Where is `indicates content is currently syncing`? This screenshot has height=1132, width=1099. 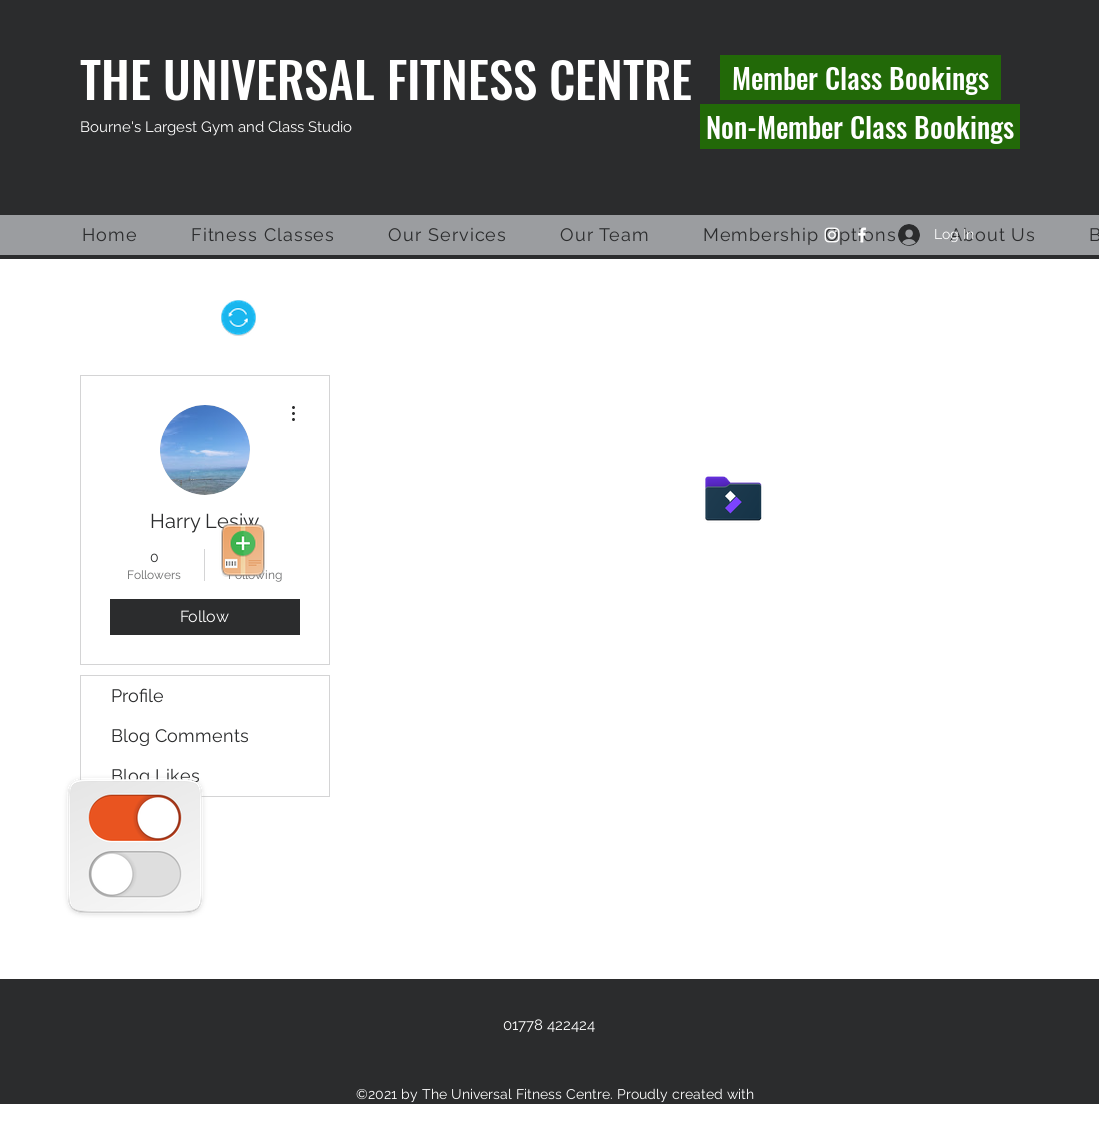 indicates content is currently syncing is located at coordinates (238, 317).